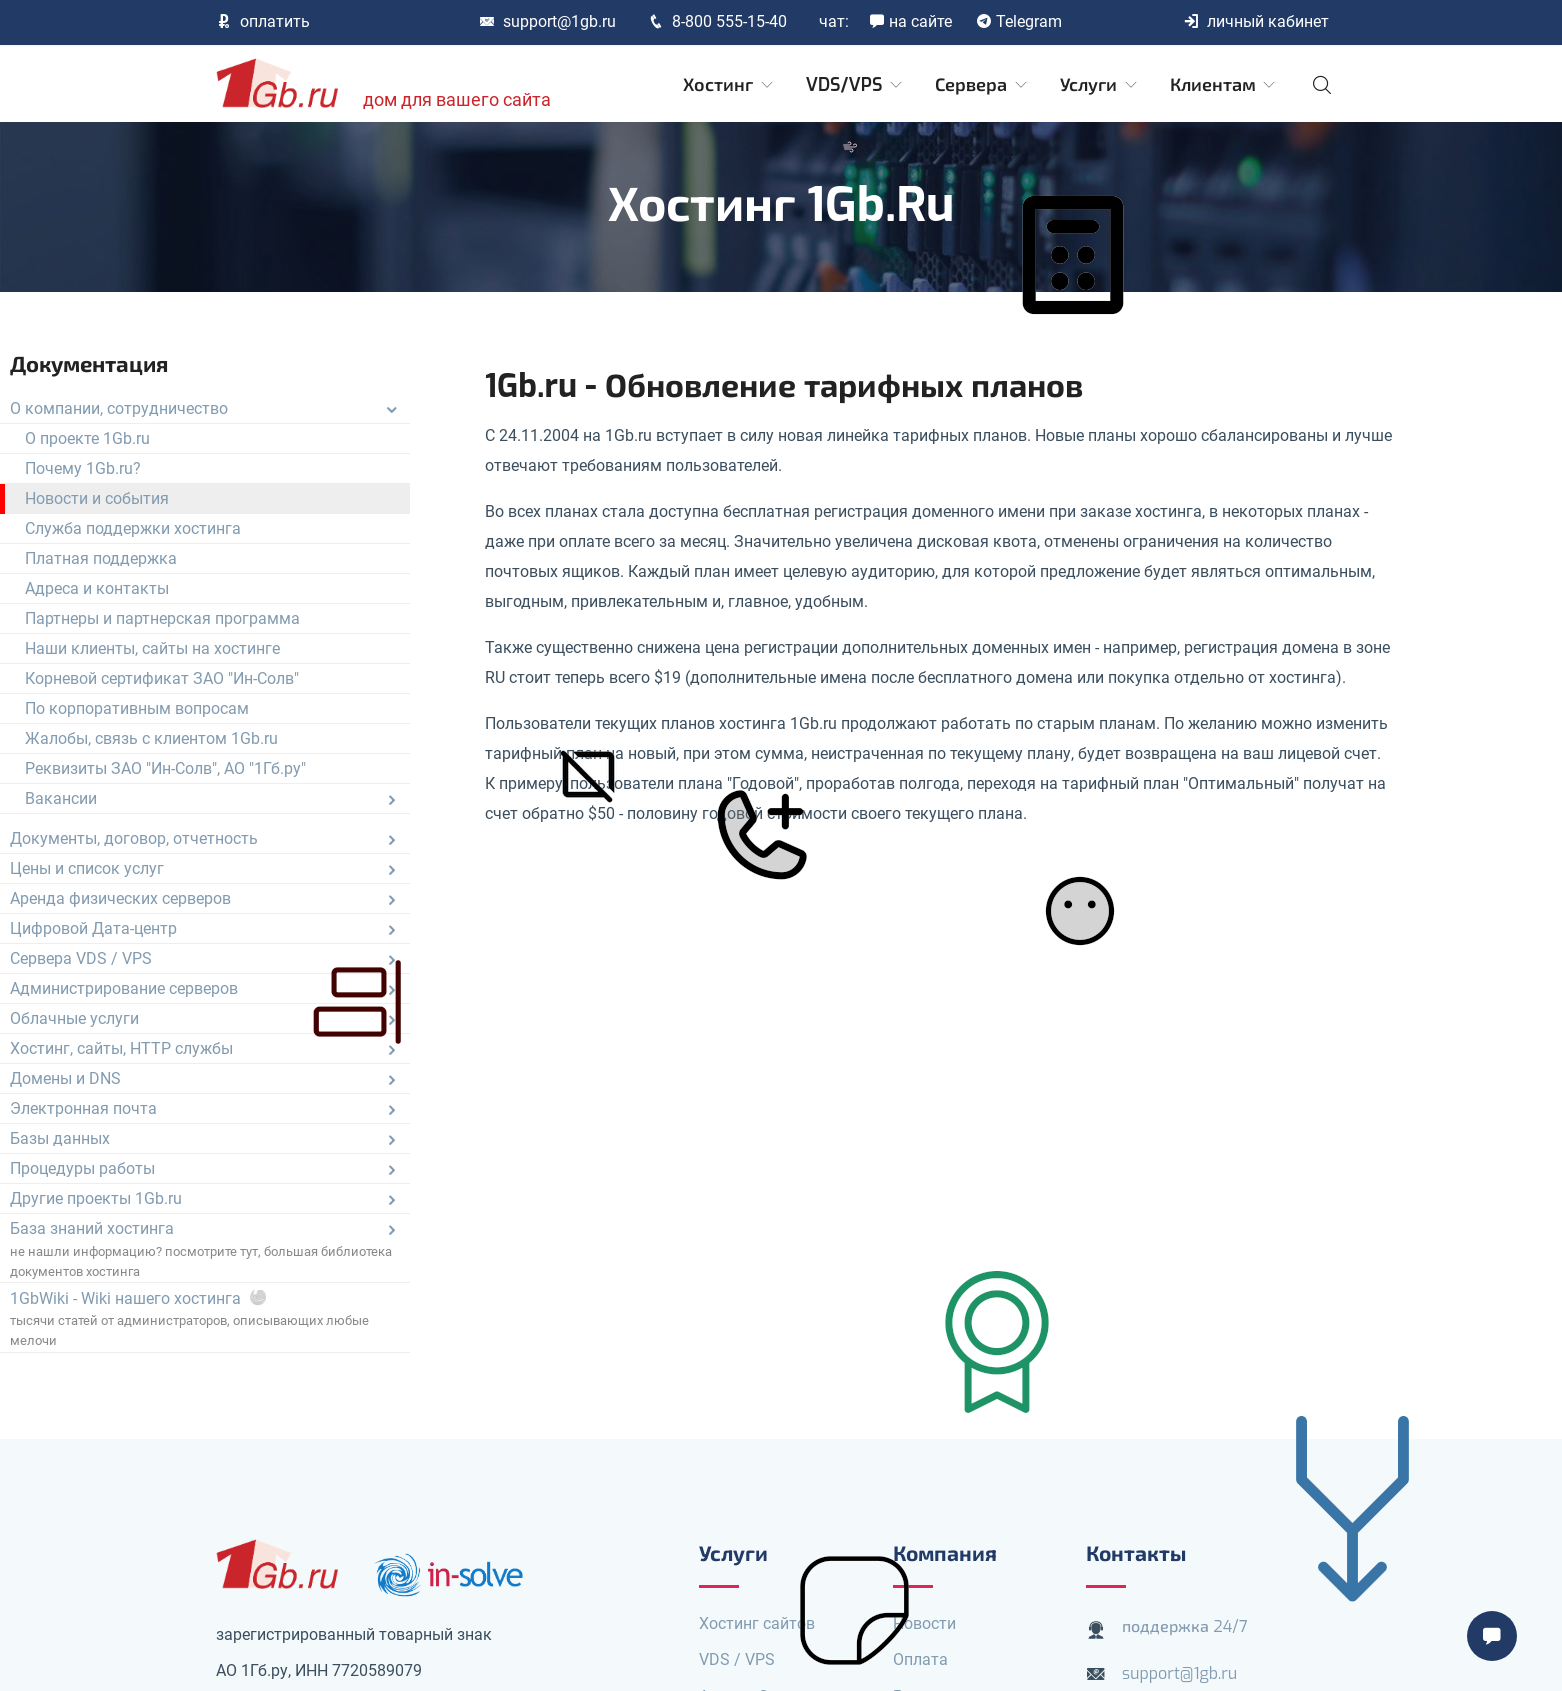 The height and width of the screenshot is (1691, 1562). Describe the element at coordinates (854, 1610) in the screenshot. I see `add a sticker to your message` at that location.